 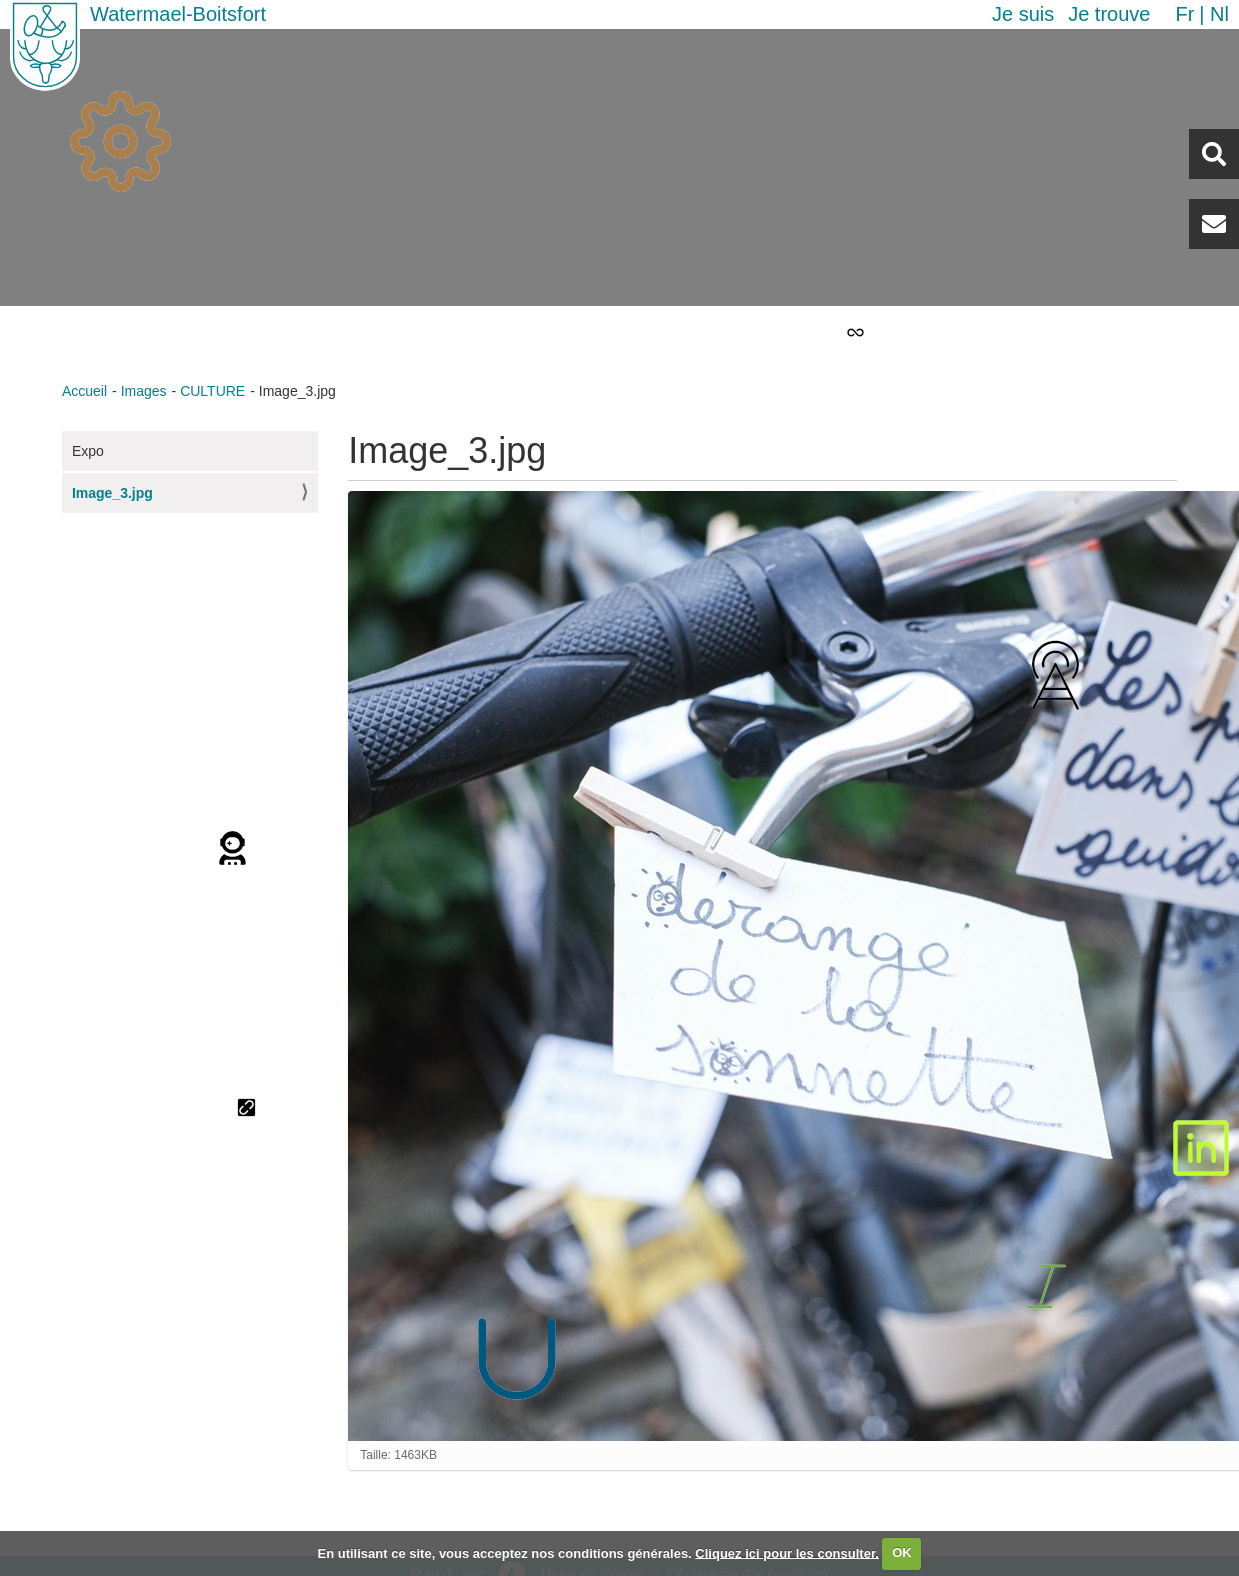 What do you see at coordinates (1046, 1286) in the screenshot?
I see `apply italic formatting to selected text` at bounding box center [1046, 1286].